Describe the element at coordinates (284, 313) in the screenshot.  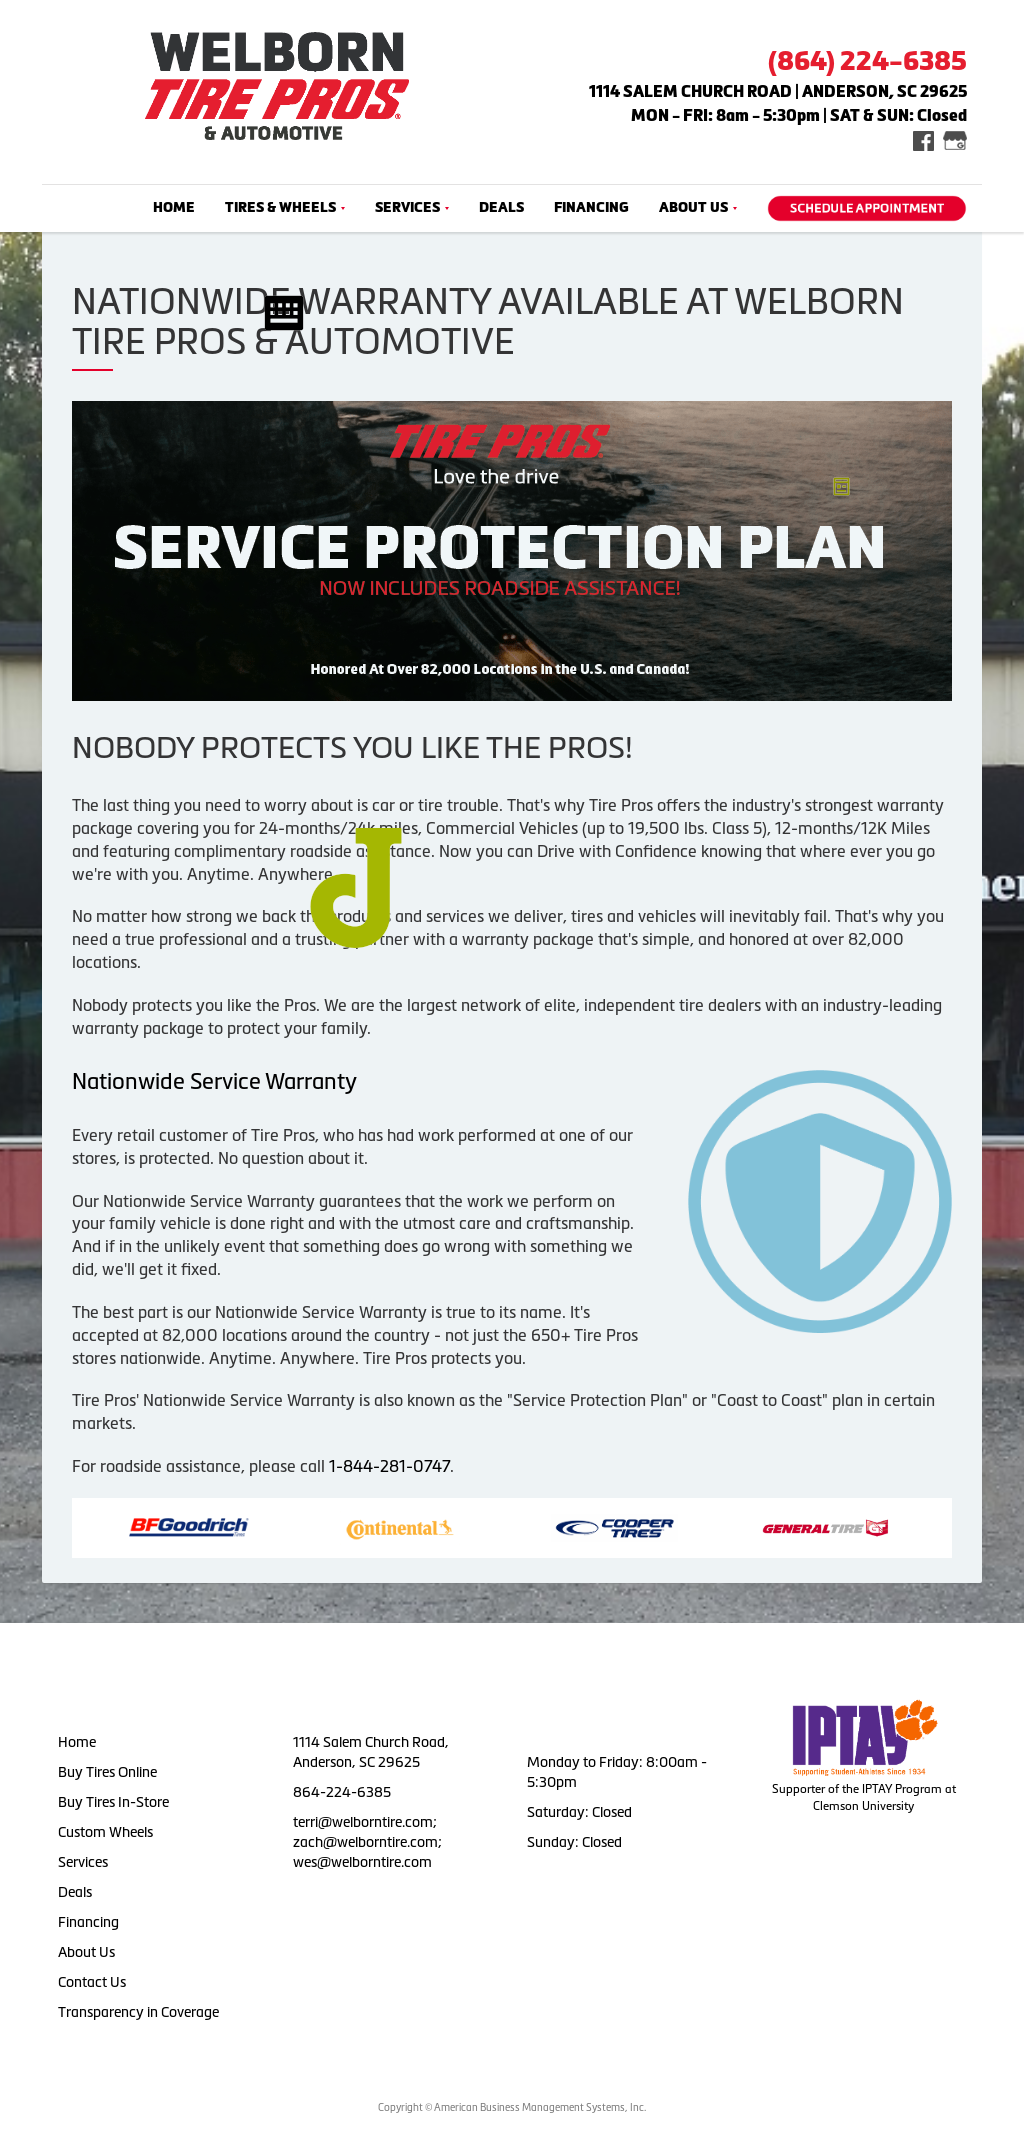
I see `open the on-screen keyboard` at that location.